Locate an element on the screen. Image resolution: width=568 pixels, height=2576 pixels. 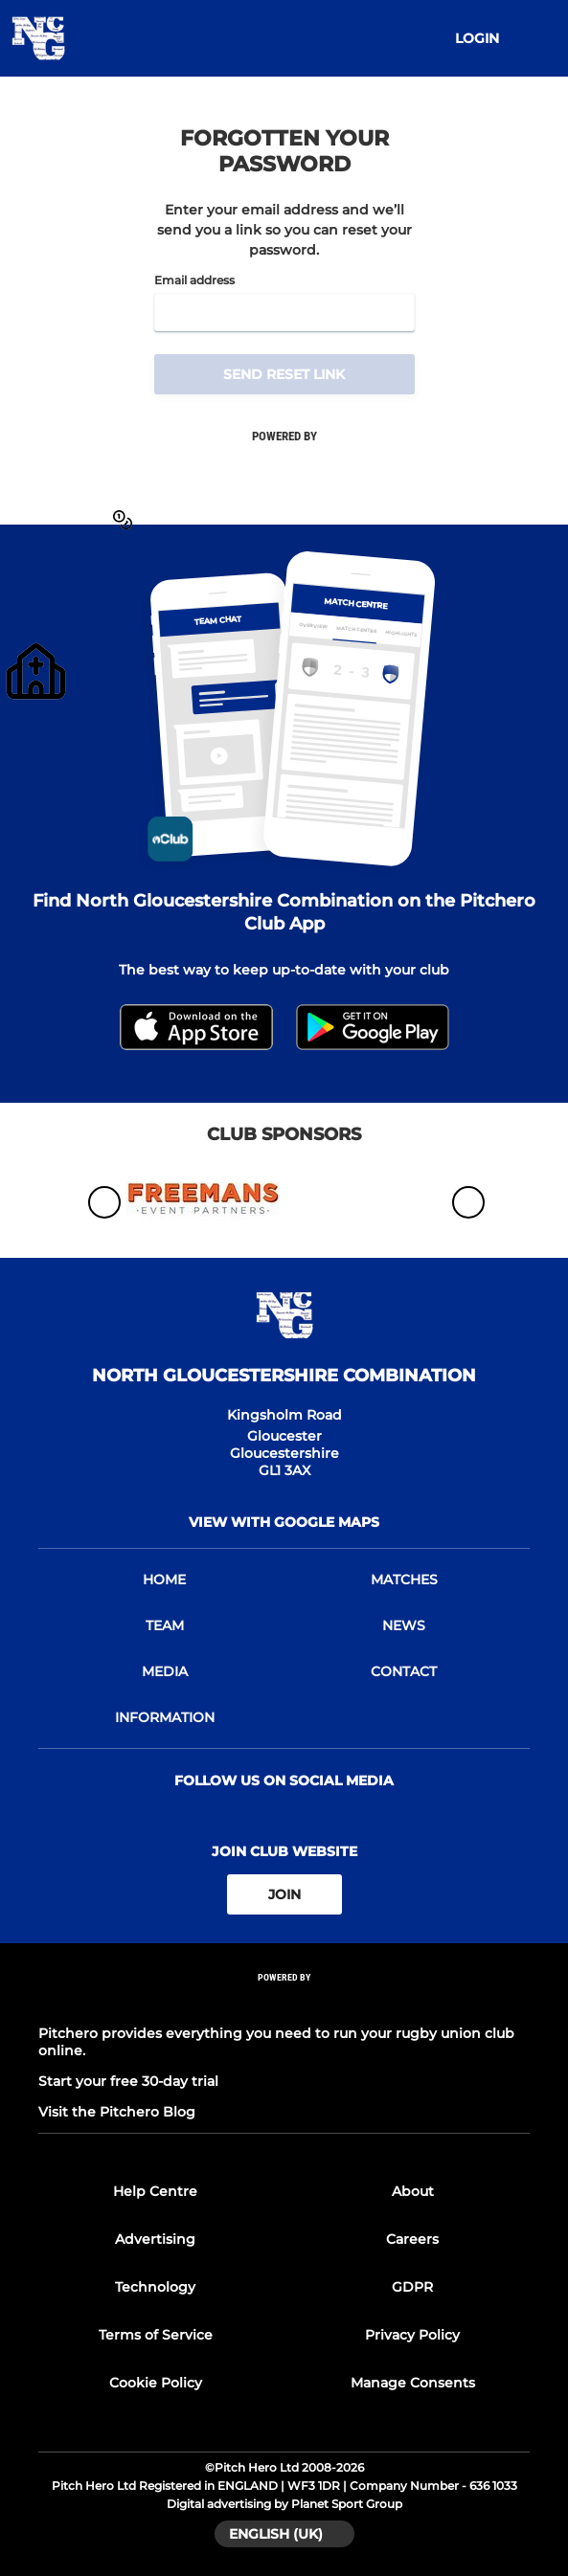
view nearby churches or places of worship is located at coordinates (35, 672).